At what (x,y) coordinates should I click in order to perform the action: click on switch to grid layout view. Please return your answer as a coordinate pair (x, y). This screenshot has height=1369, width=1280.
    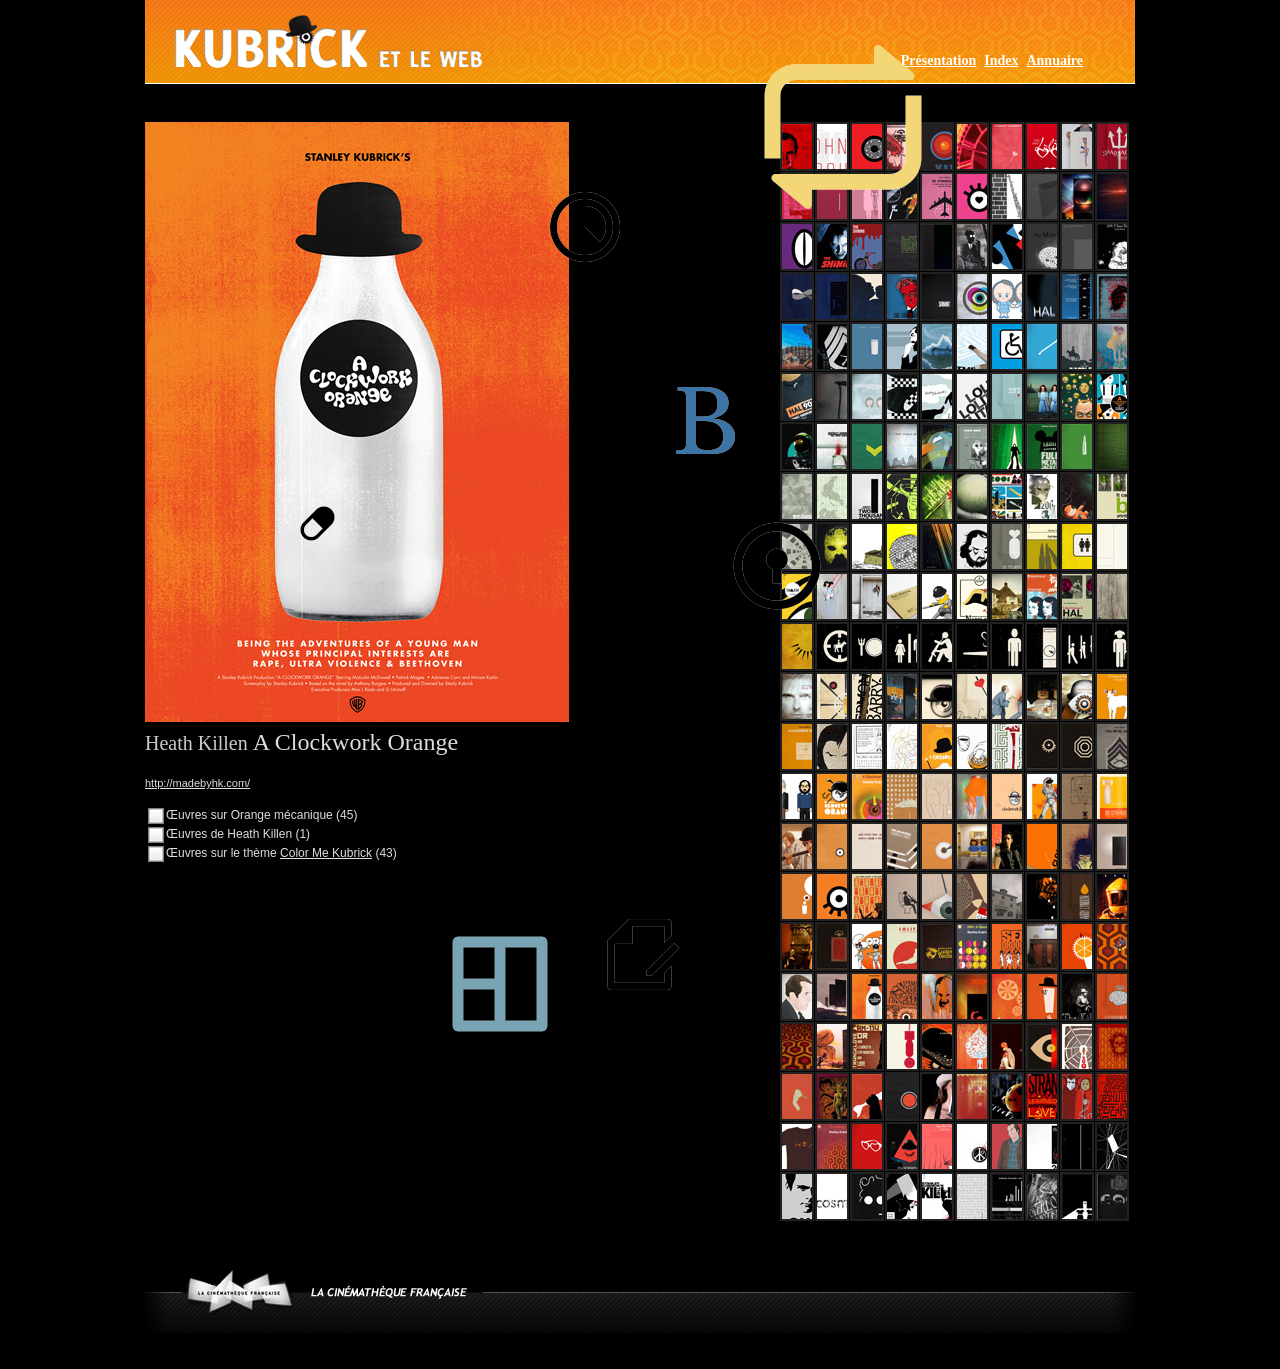
    Looking at the image, I should click on (500, 984).